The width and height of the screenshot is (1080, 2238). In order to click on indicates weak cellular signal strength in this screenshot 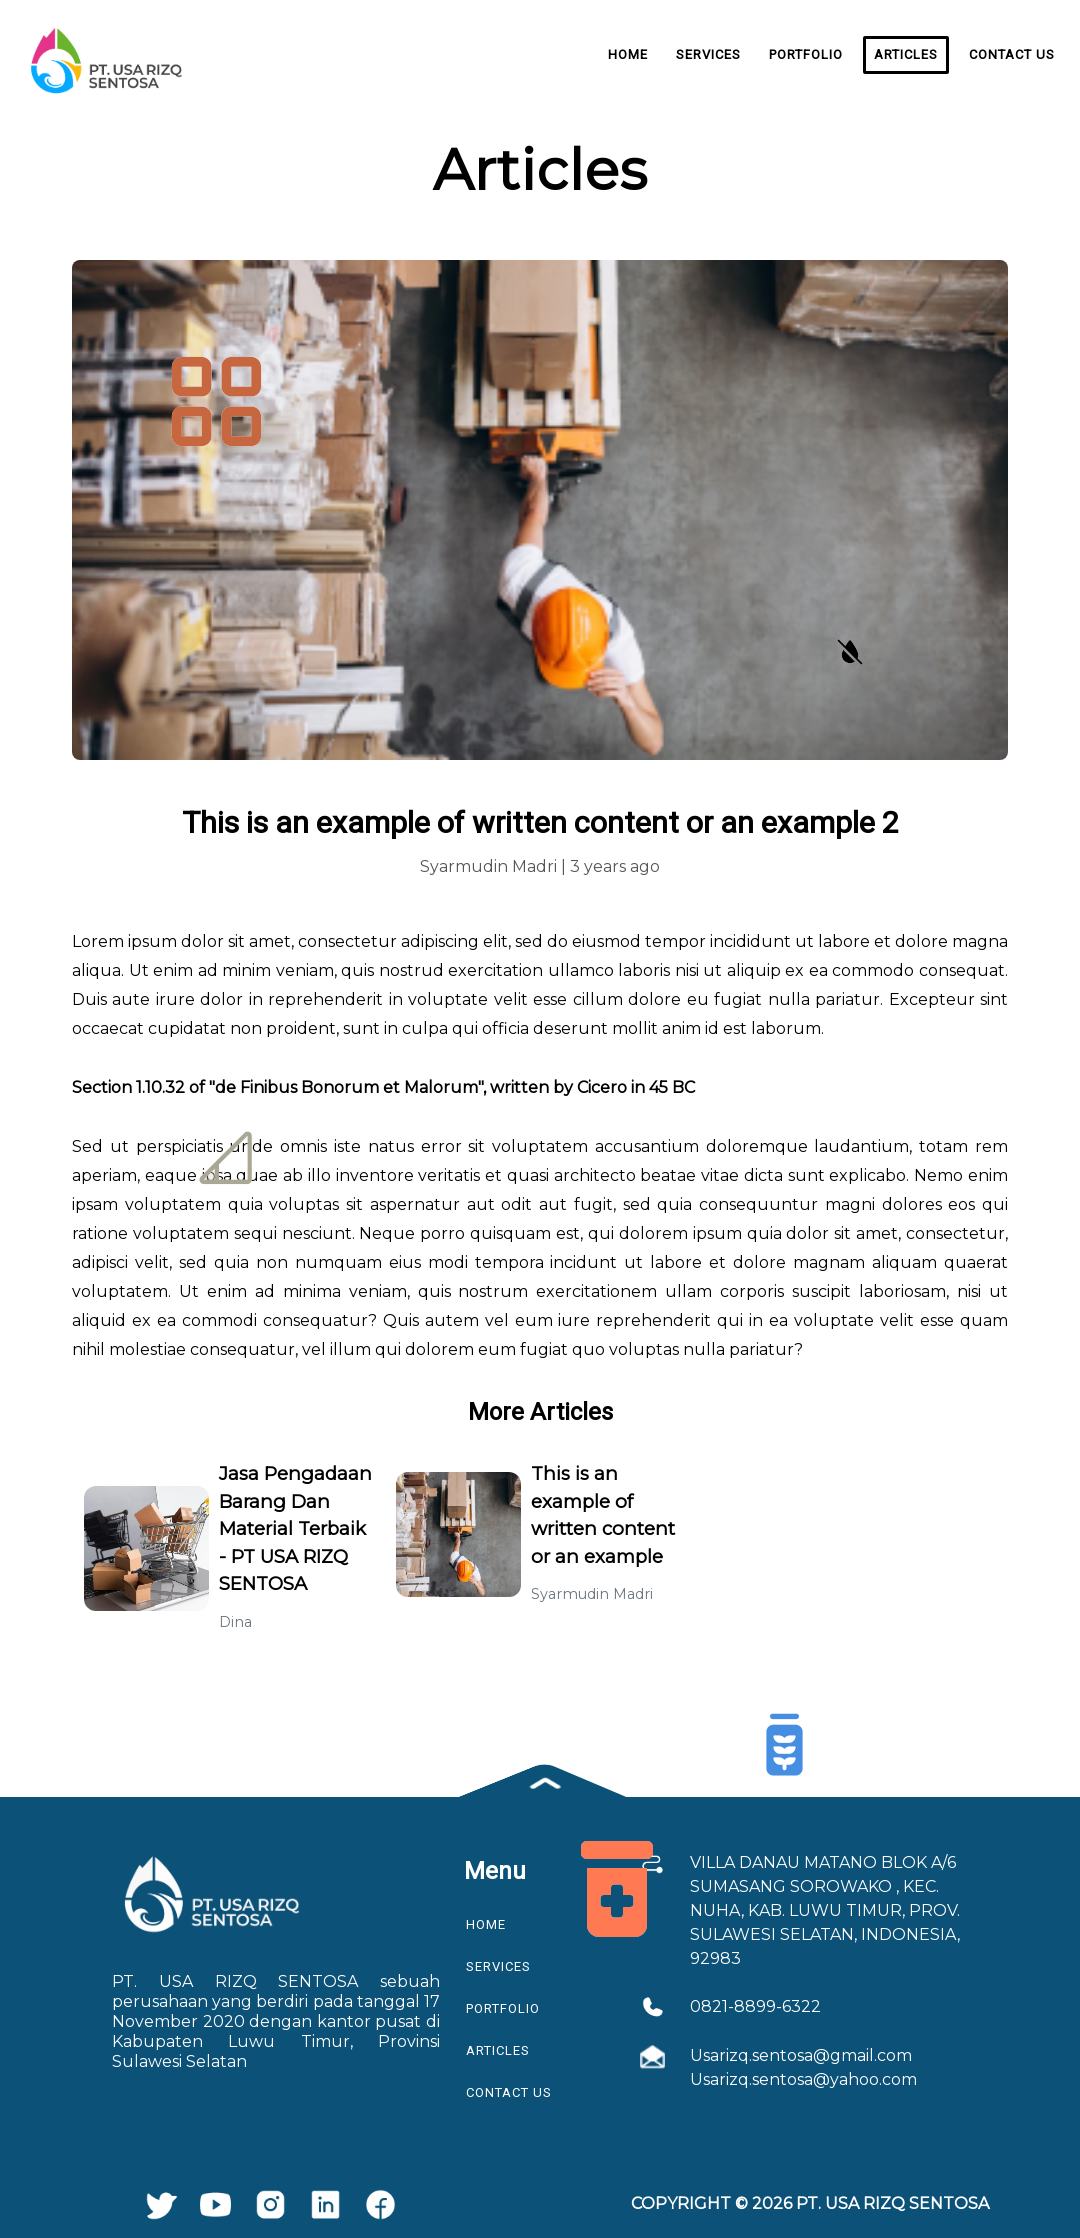, I will do `click(230, 1160)`.